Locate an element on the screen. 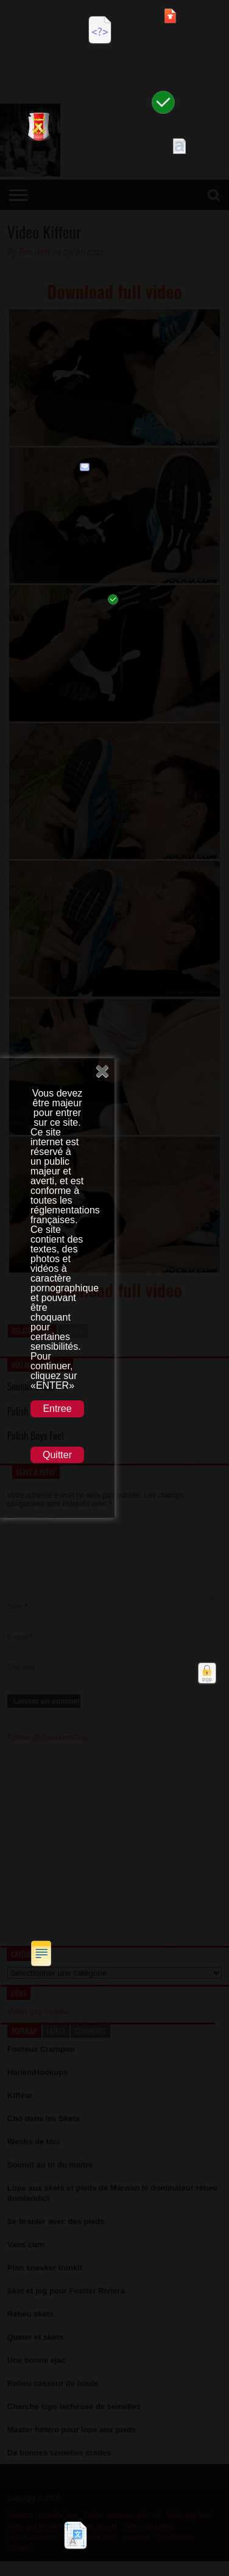  indicates high security status or strong protection level is located at coordinates (38, 127).